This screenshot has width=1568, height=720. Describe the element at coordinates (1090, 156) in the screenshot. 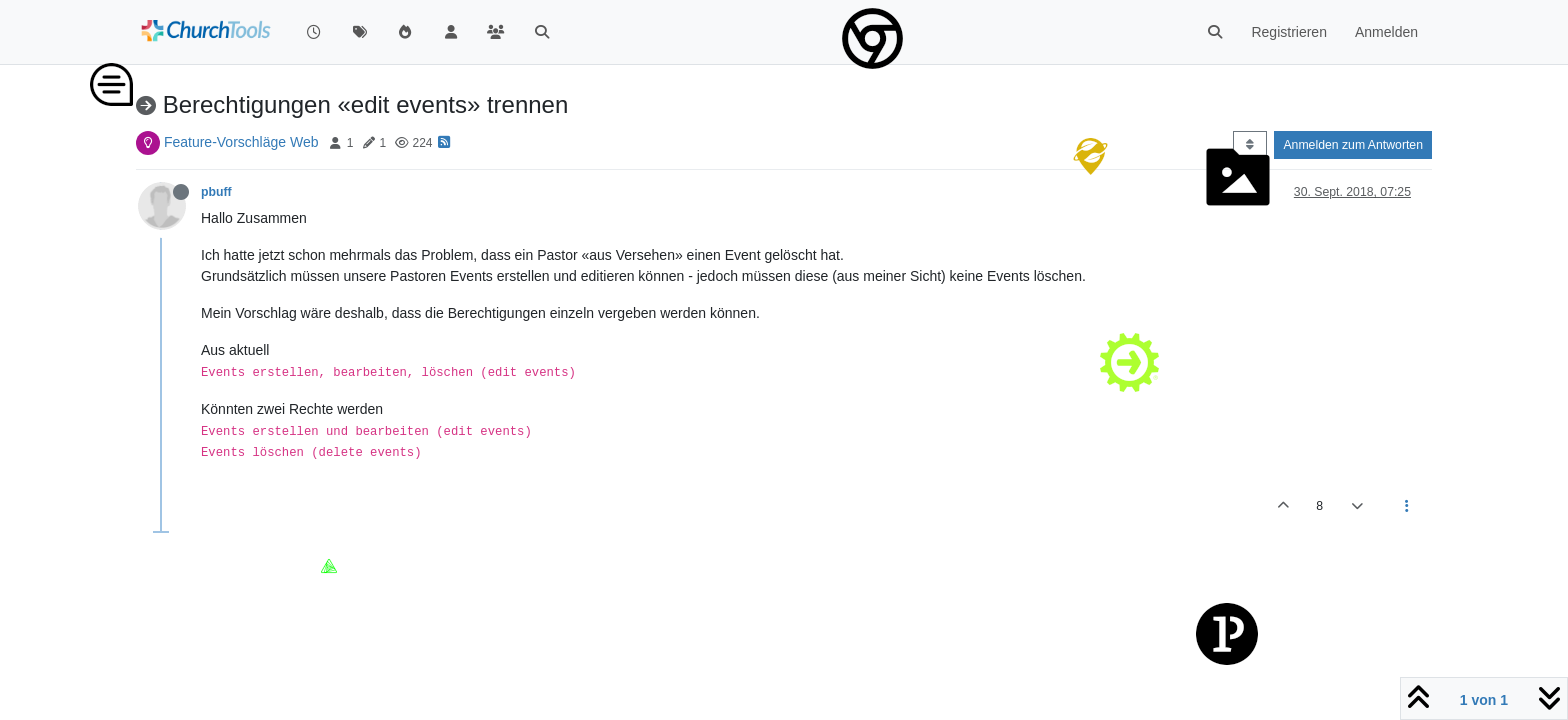

I see `open organic maps app` at that location.